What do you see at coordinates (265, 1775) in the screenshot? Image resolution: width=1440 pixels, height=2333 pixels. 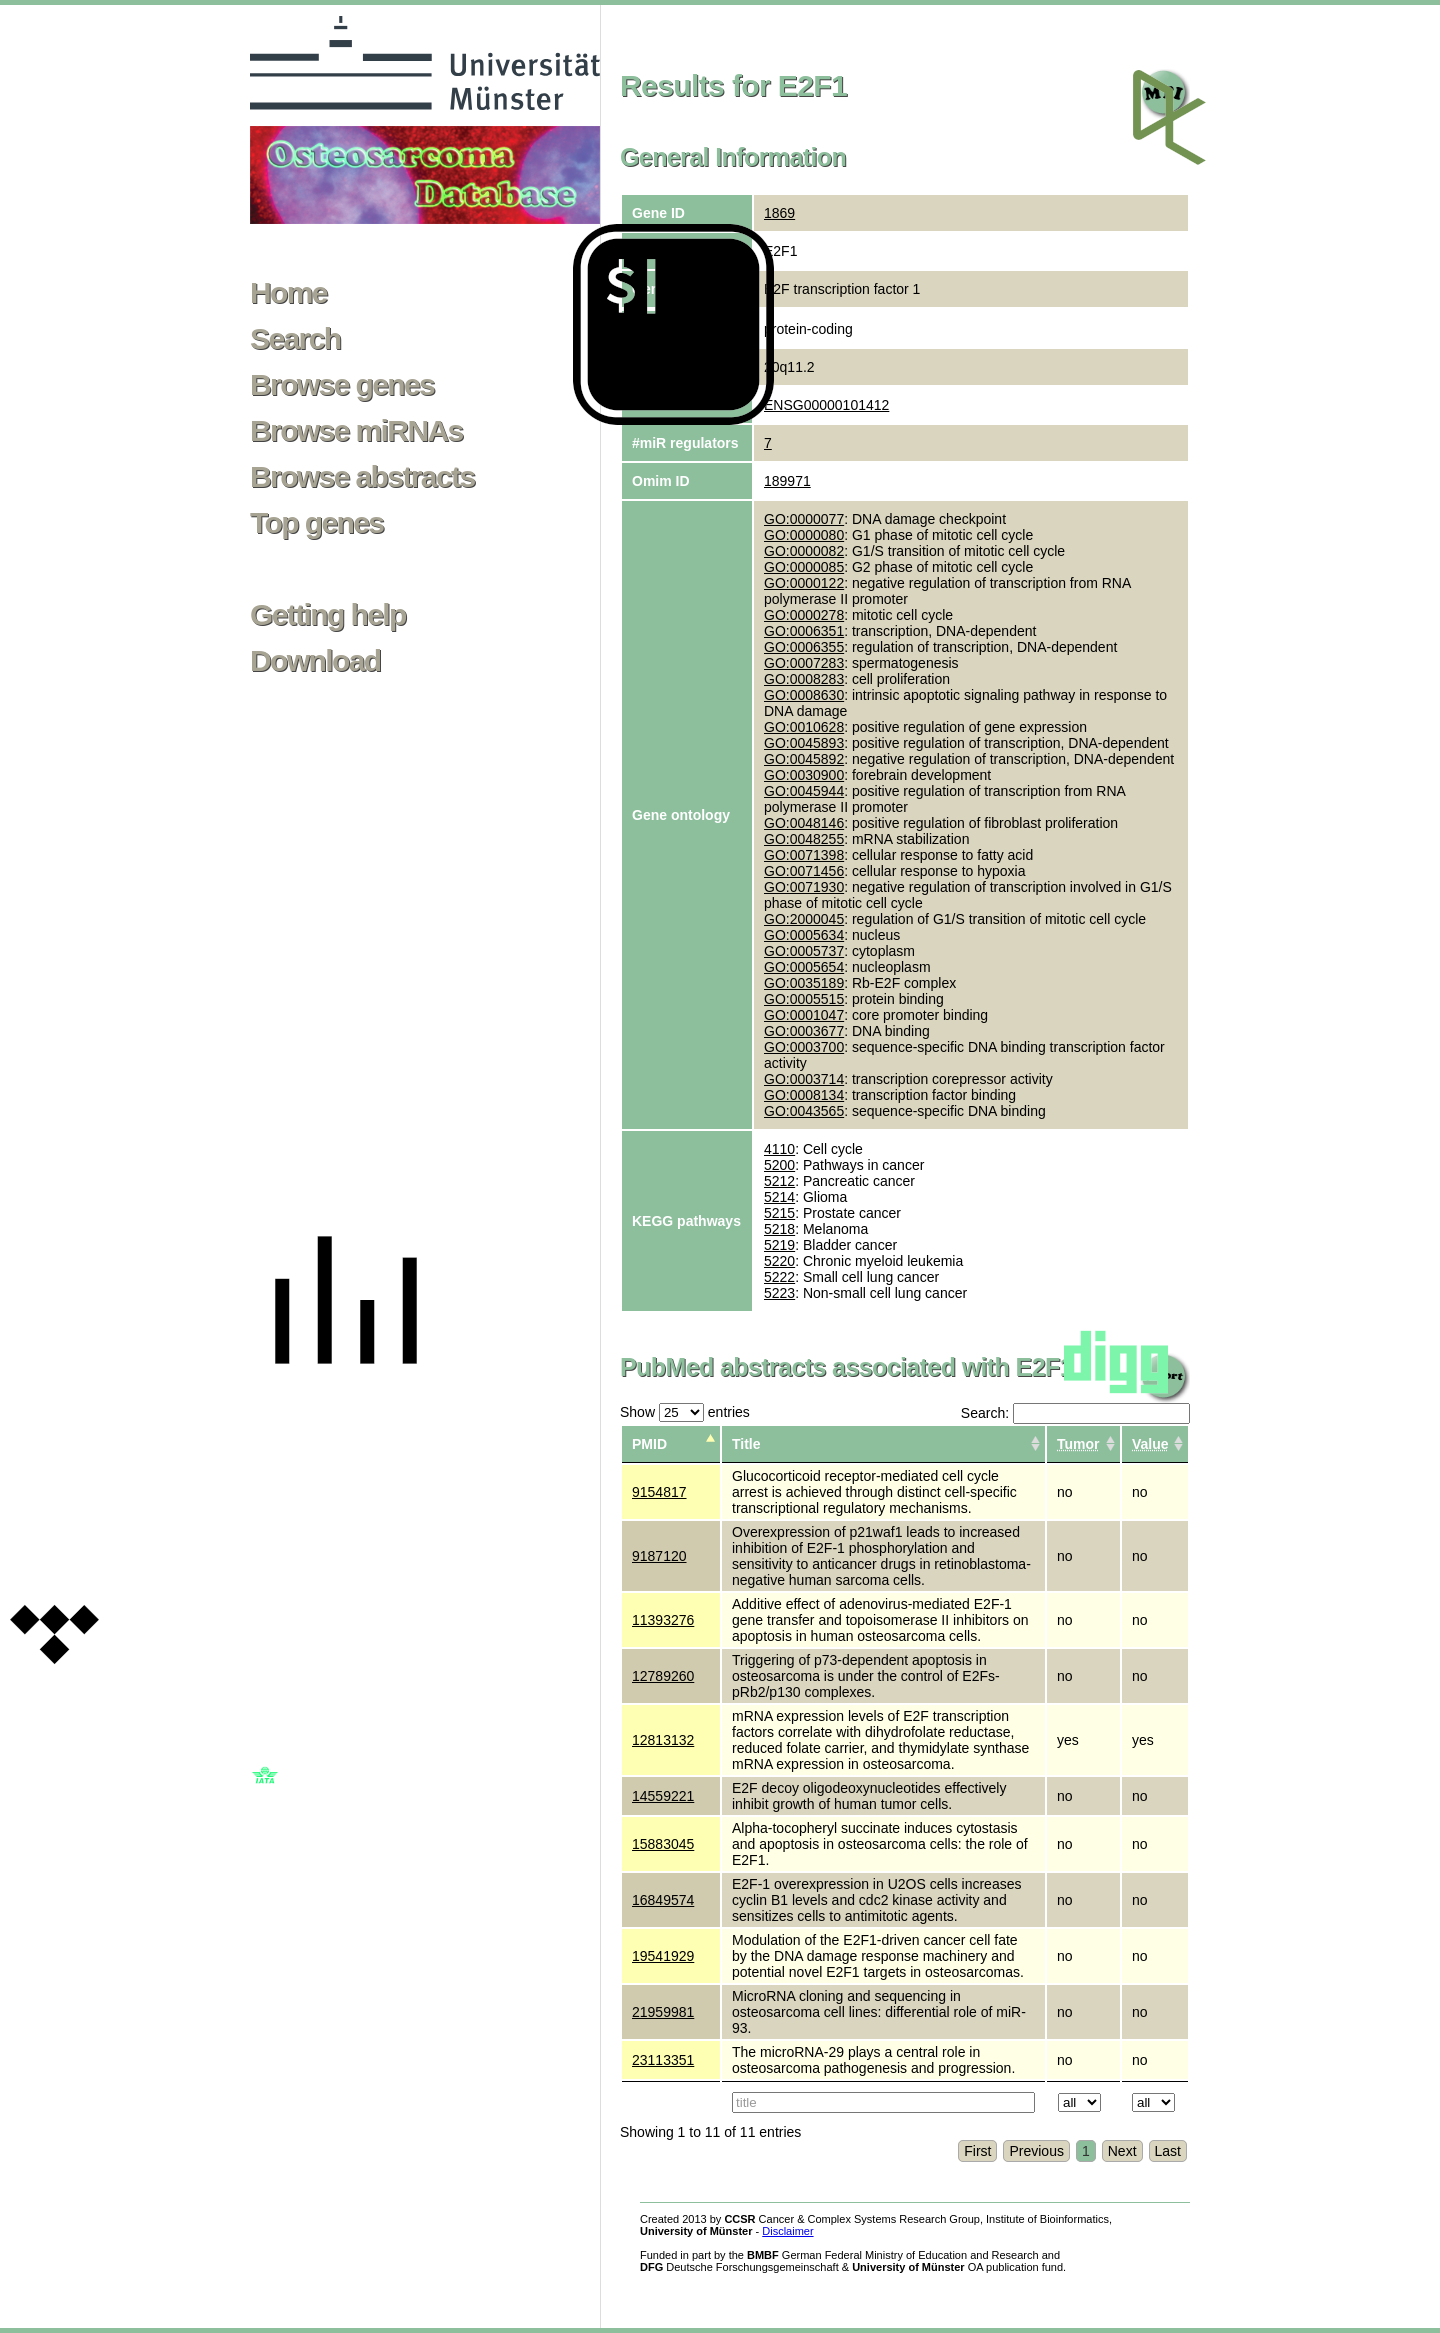 I see `international air transport association logo` at bounding box center [265, 1775].